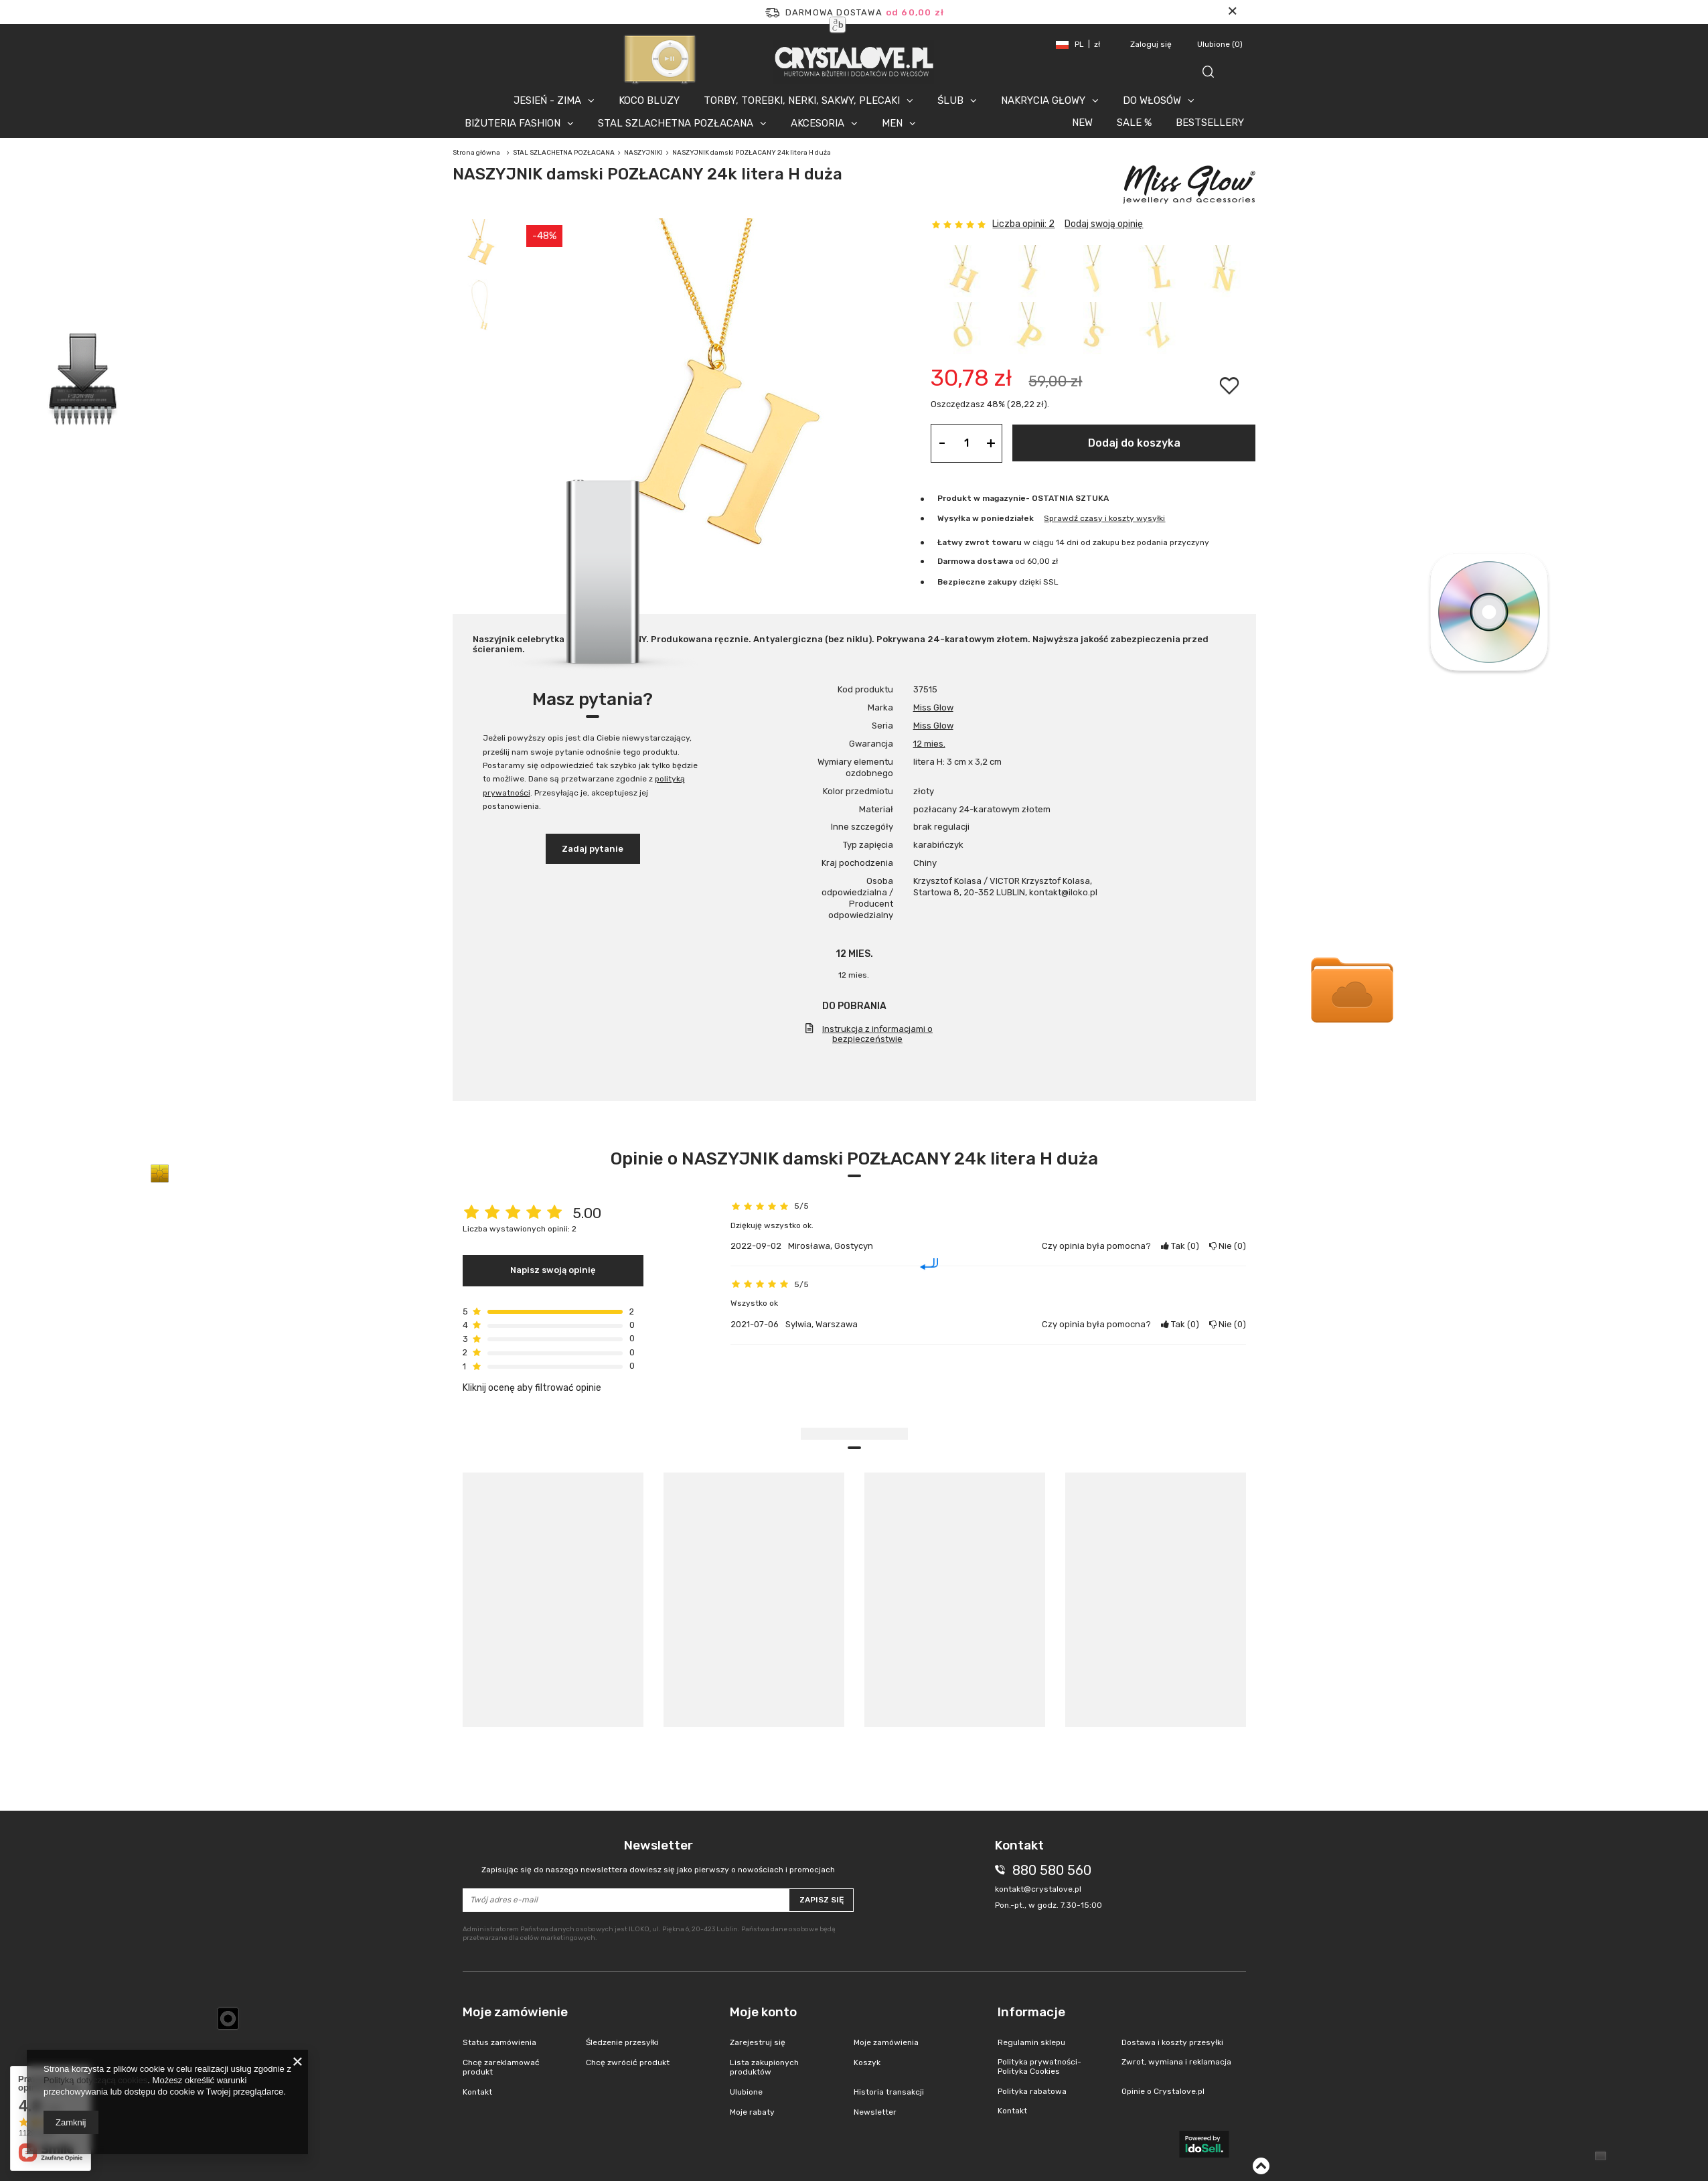 This screenshot has width=1708, height=2181. What do you see at coordinates (228, 2018) in the screenshot?
I see `iPod Shuffle device in sidebar` at bounding box center [228, 2018].